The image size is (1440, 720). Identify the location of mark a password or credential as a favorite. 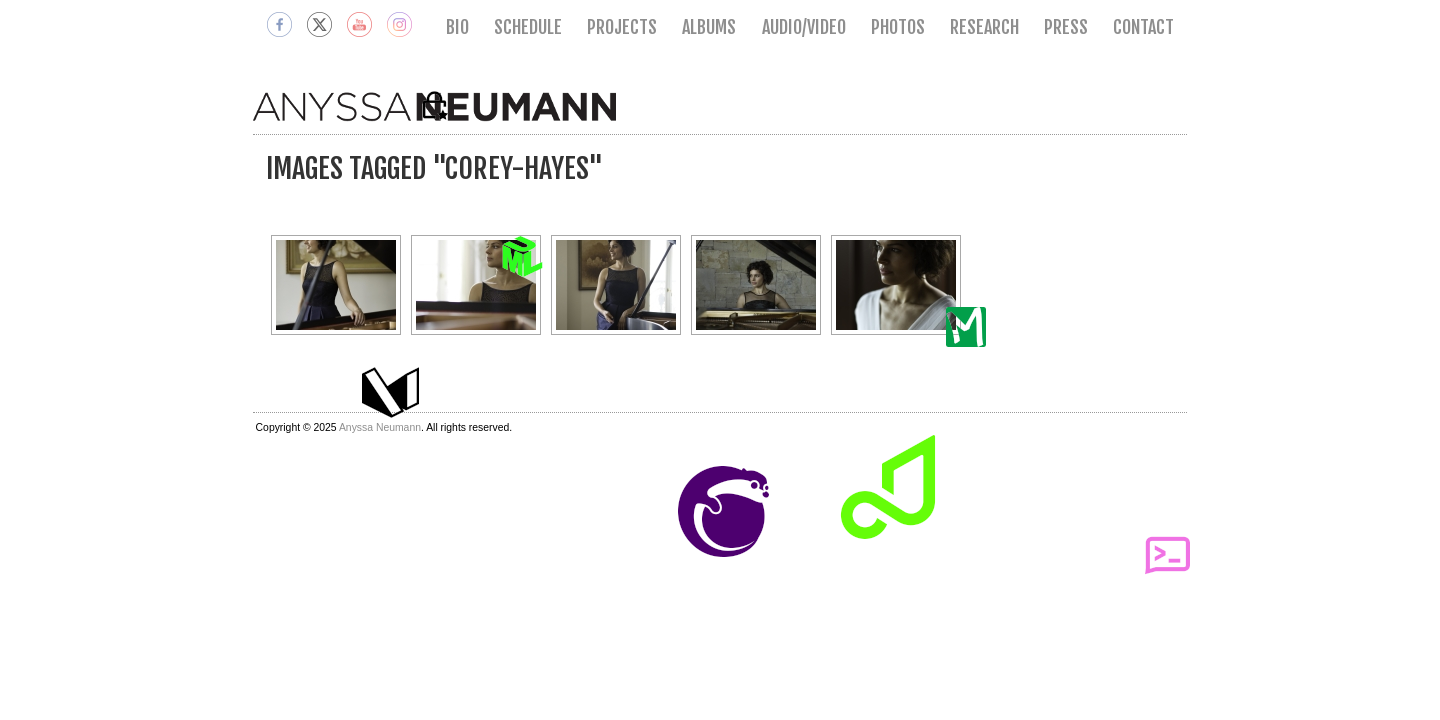
(434, 105).